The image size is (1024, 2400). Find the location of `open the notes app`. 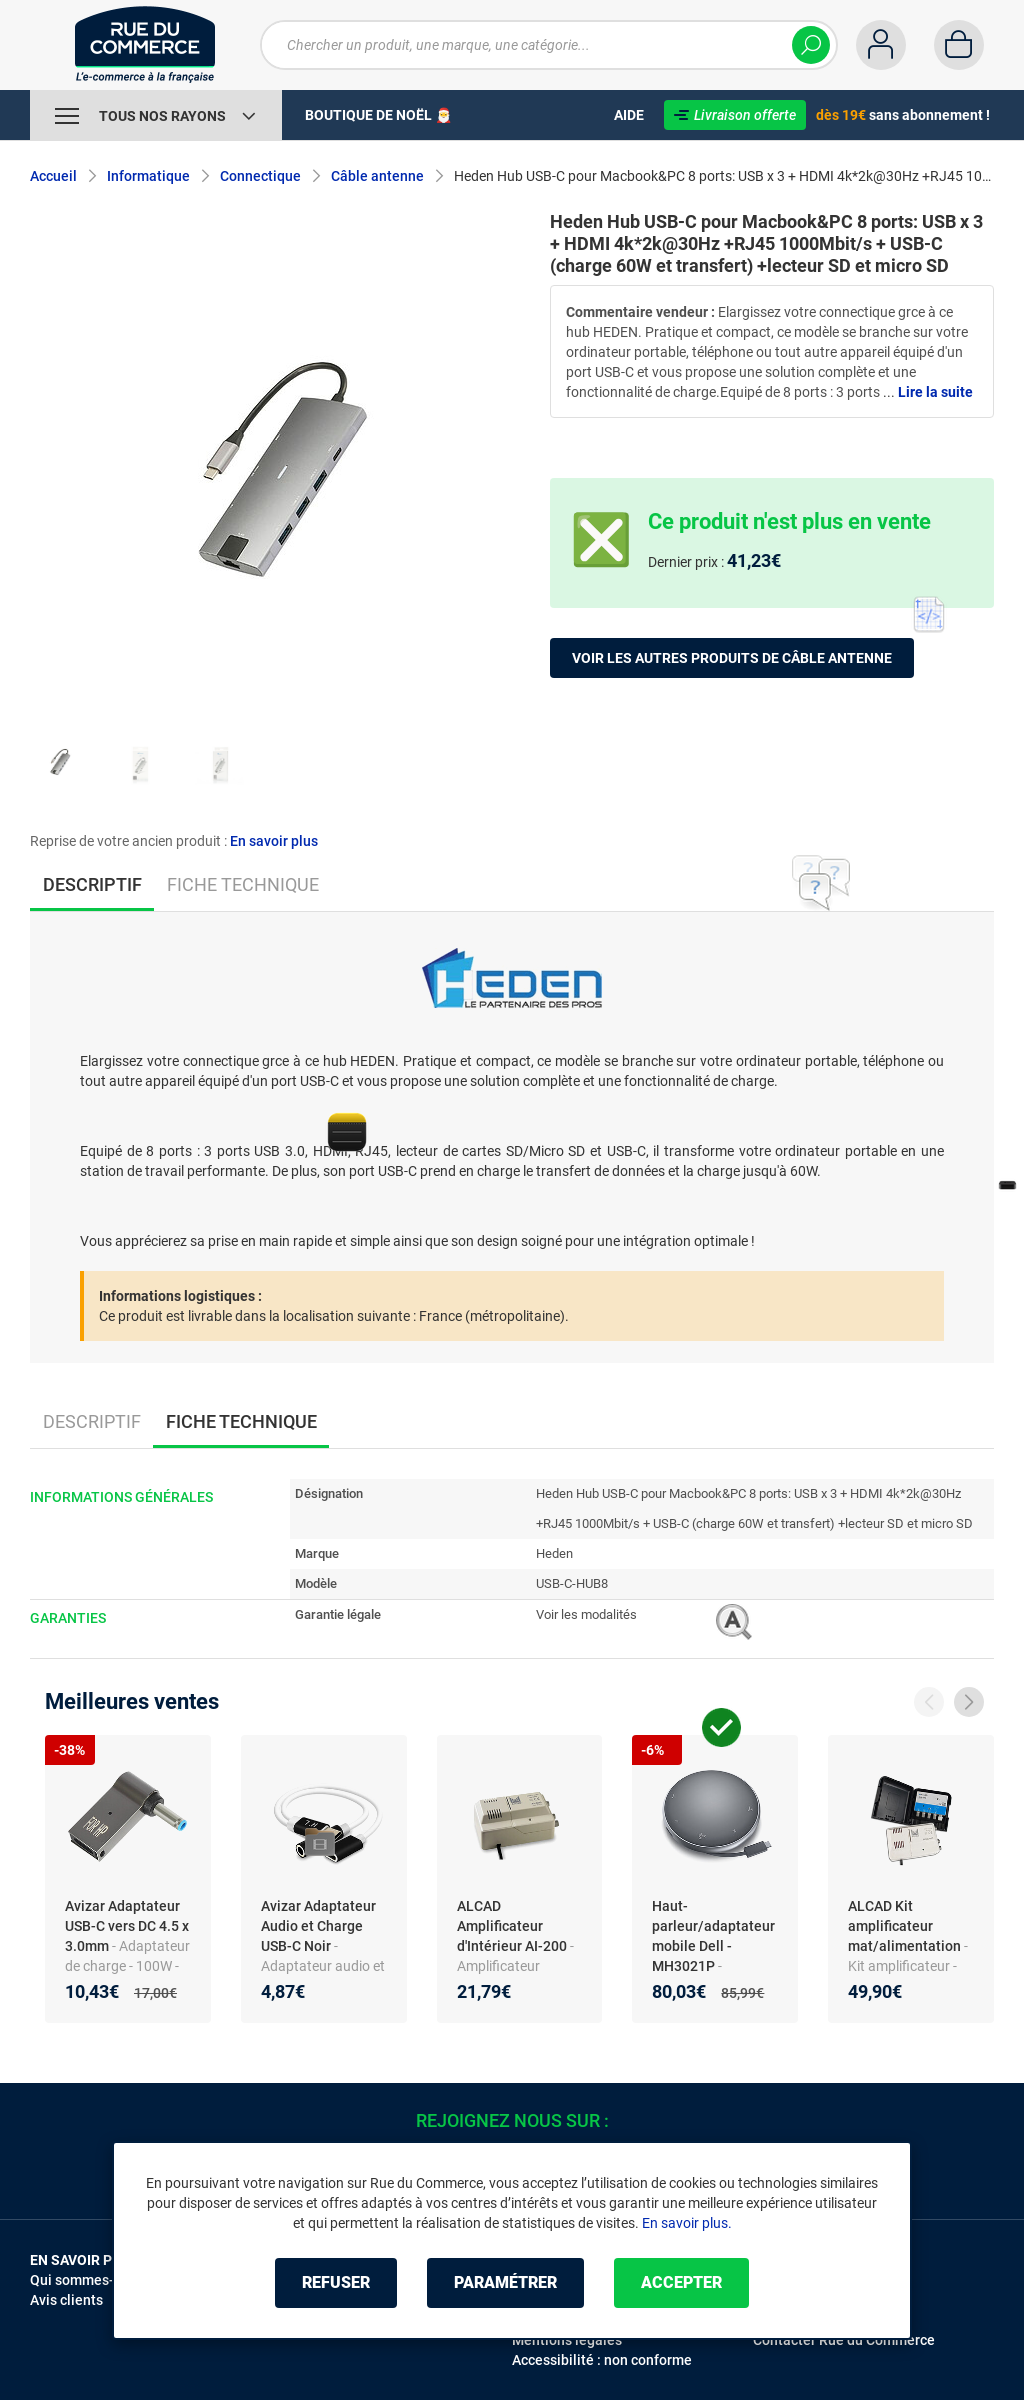

open the notes app is located at coordinates (347, 1132).